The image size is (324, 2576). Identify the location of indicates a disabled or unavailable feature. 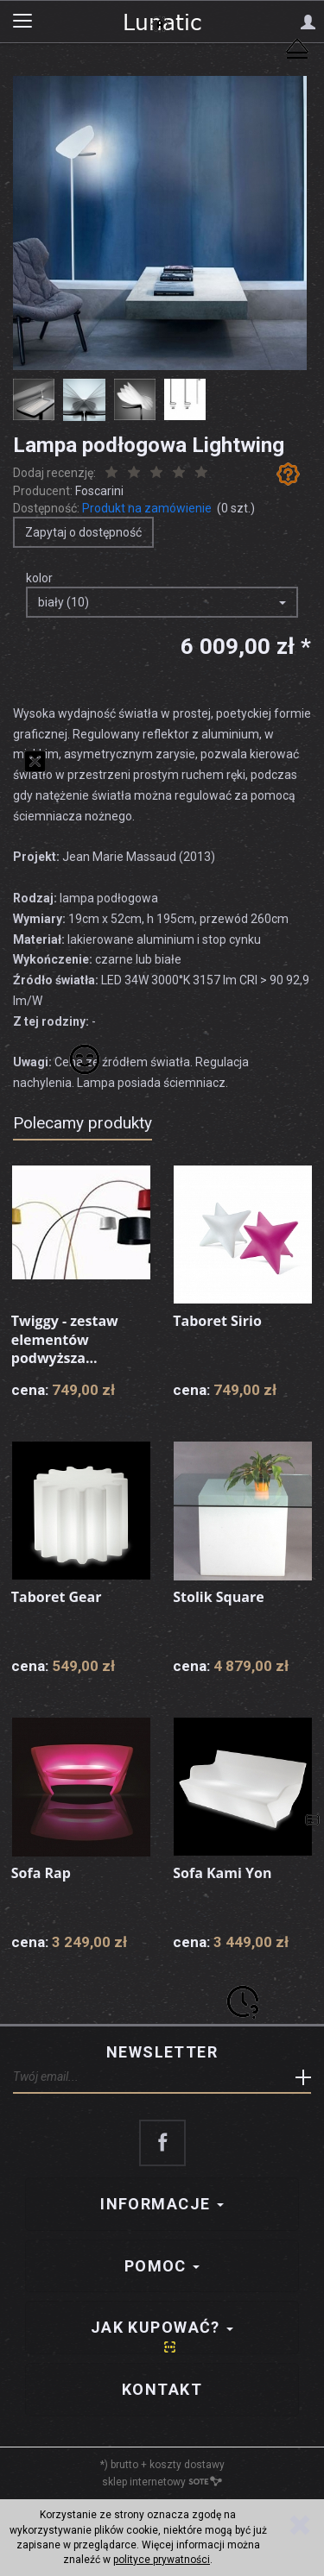
(35, 761).